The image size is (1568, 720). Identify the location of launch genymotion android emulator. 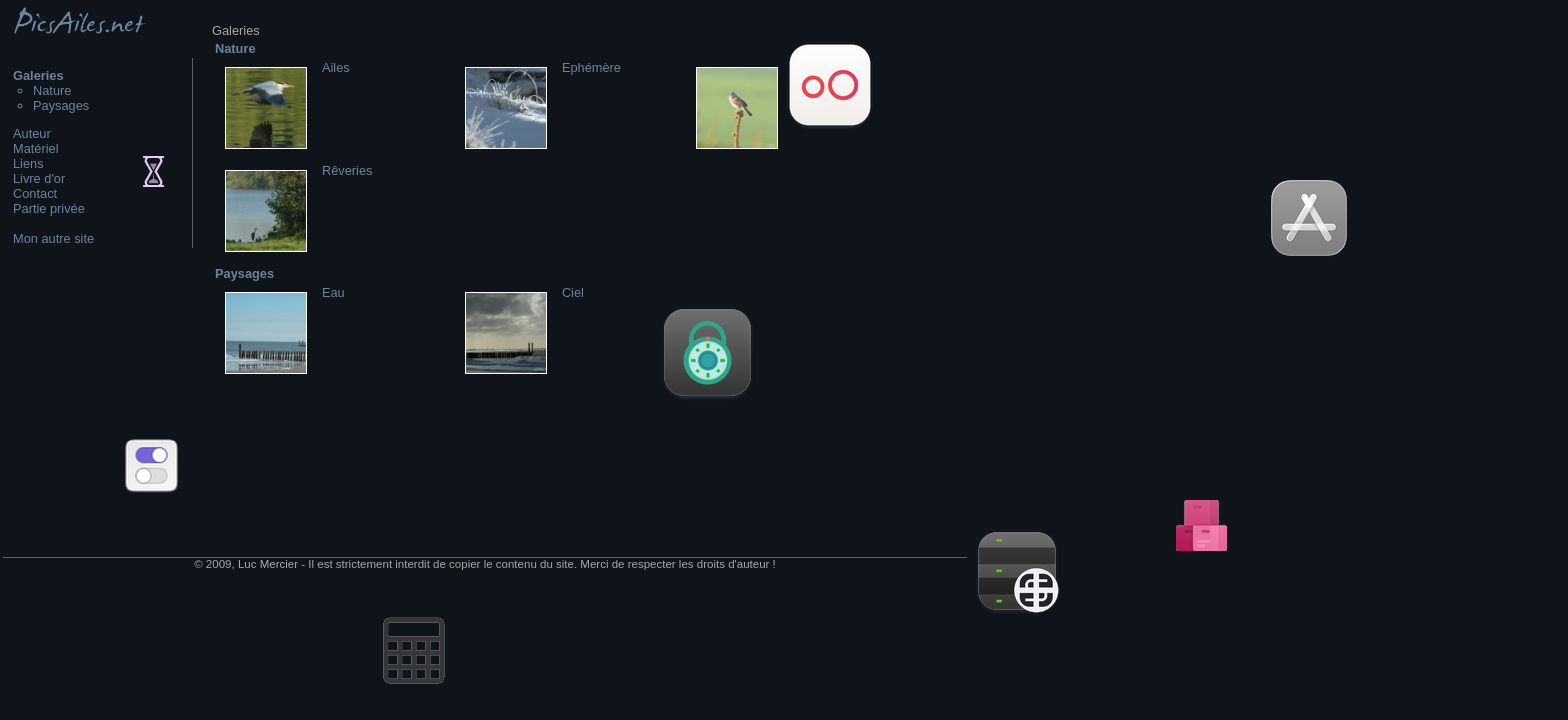
(830, 85).